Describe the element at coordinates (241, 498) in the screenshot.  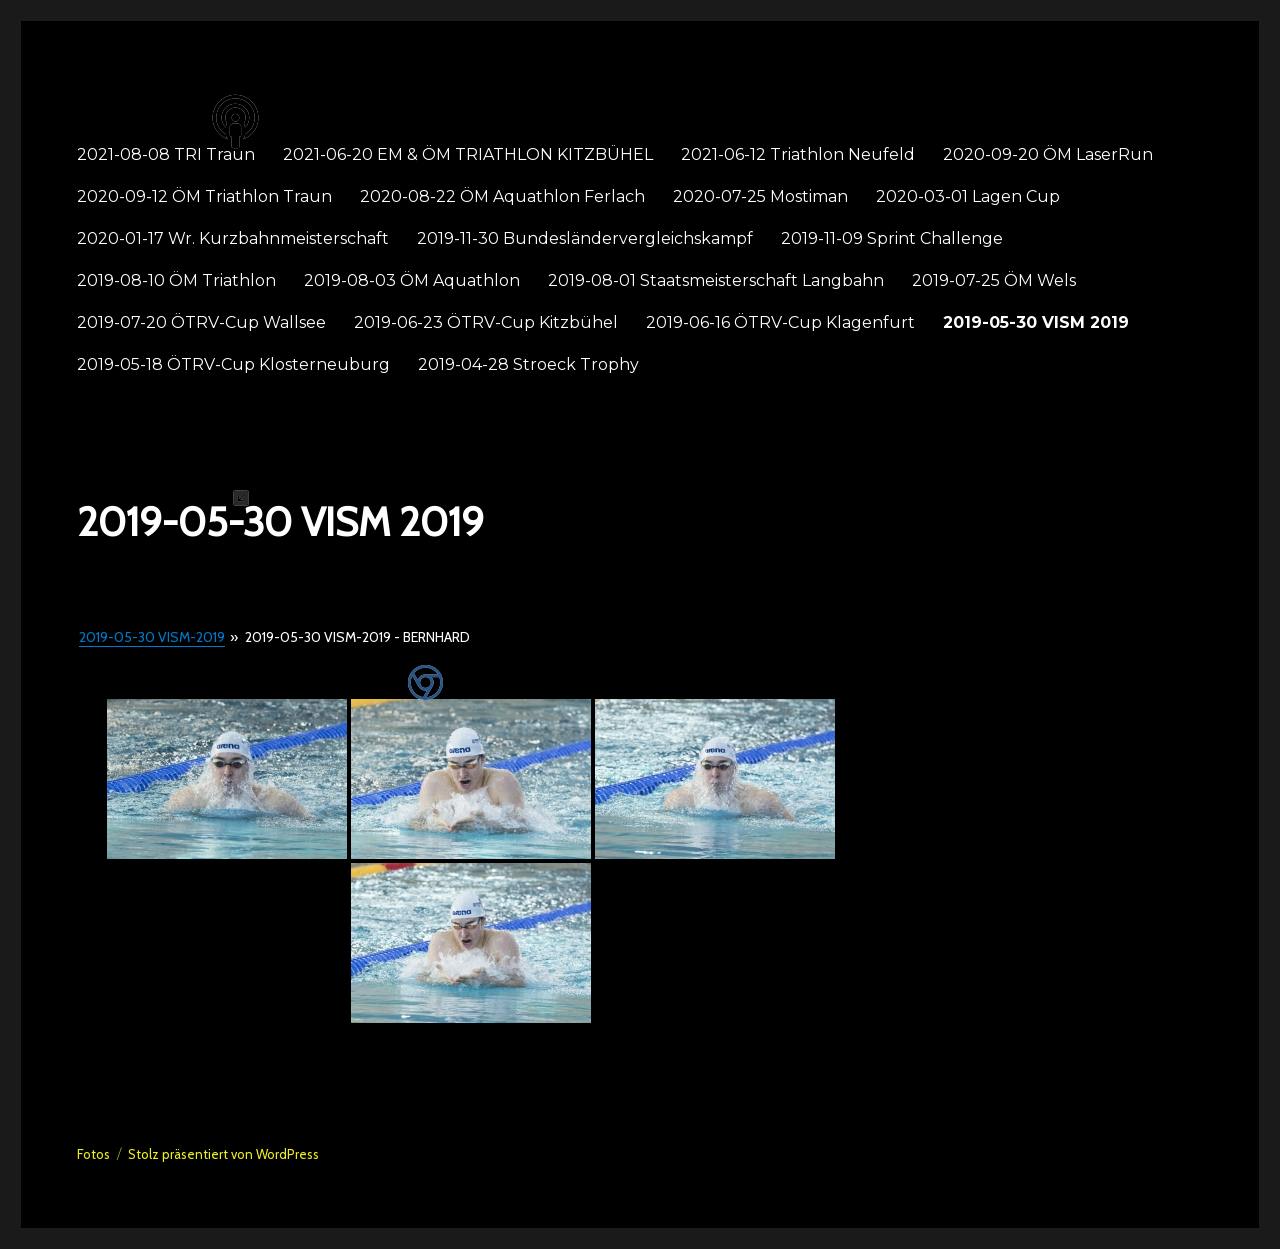
I see `move content to bottom-left corner` at that location.